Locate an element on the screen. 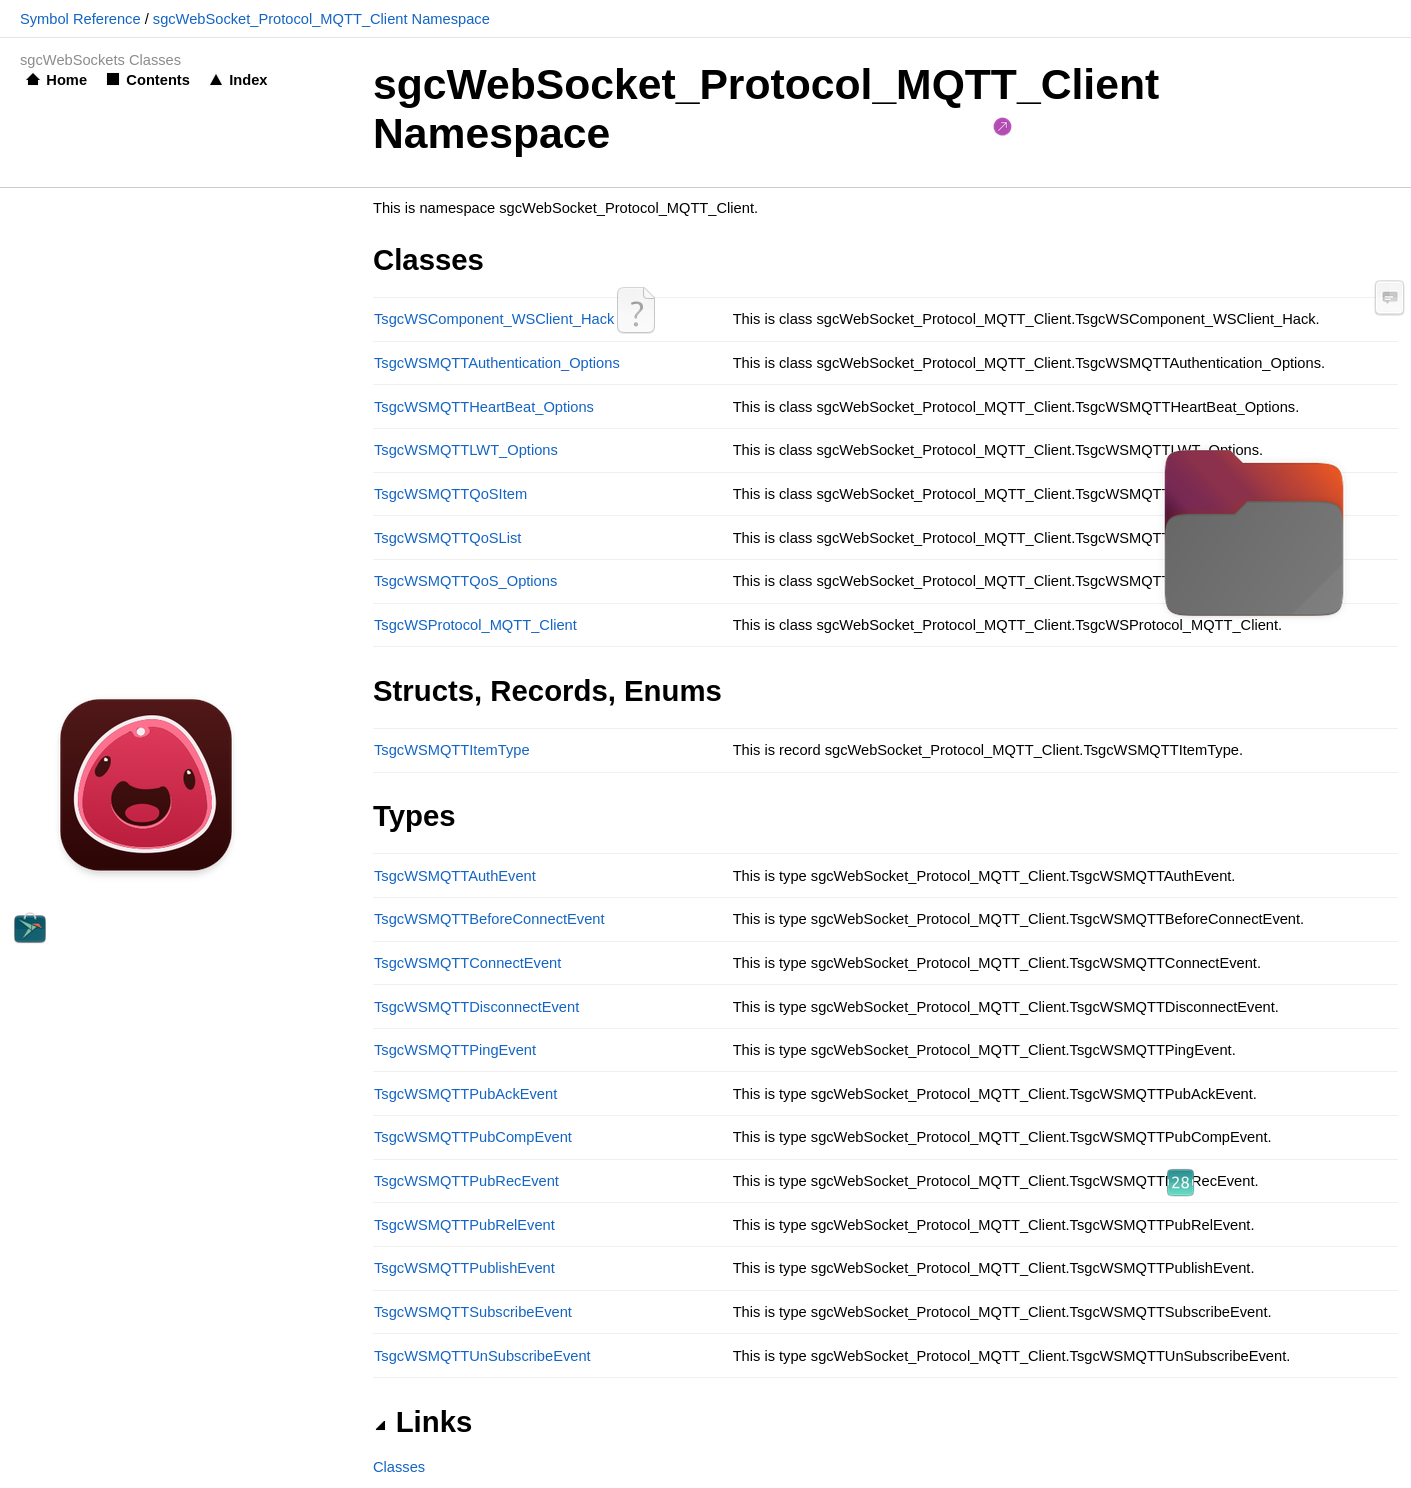  open the snap store to browse and install applications is located at coordinates (30, 929).